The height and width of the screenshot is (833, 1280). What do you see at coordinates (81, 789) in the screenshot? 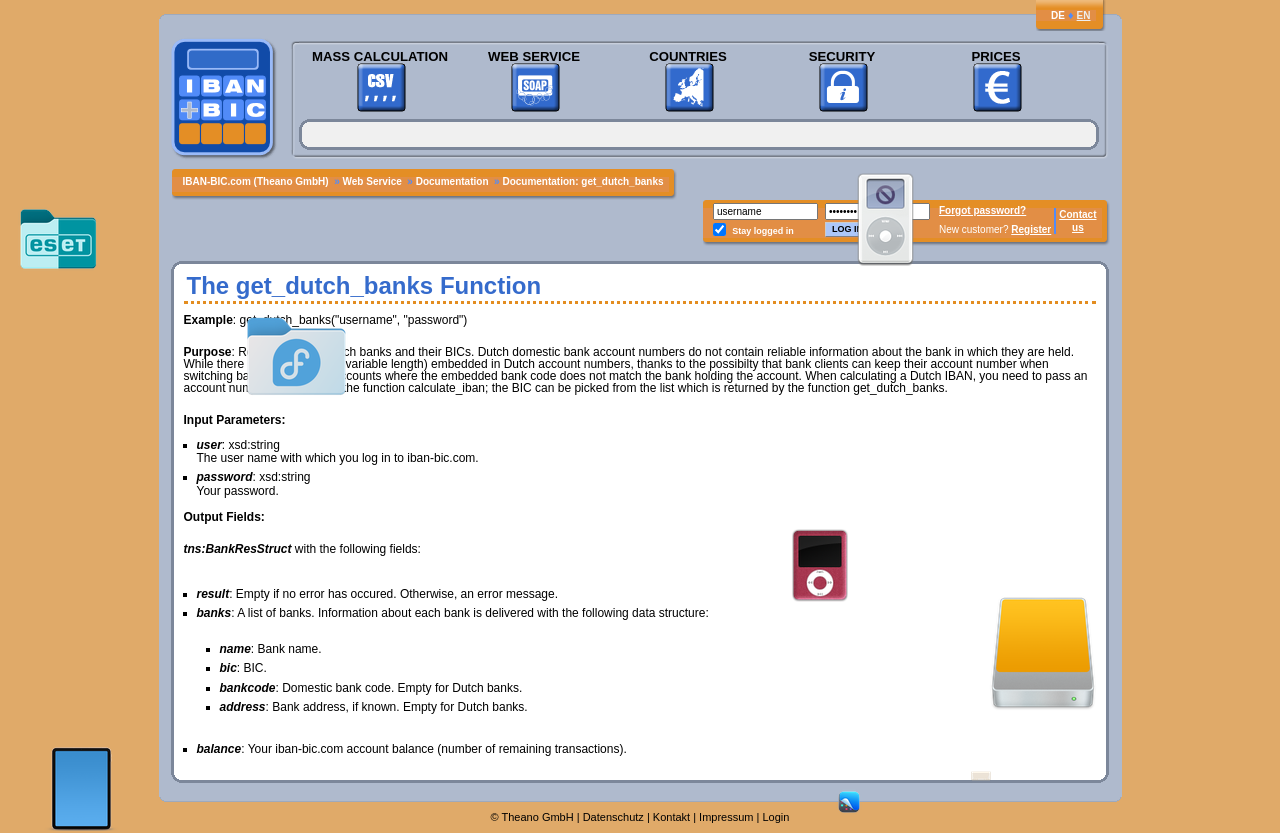
I see `iPad Air device icon` at bounding box center [81, 789].